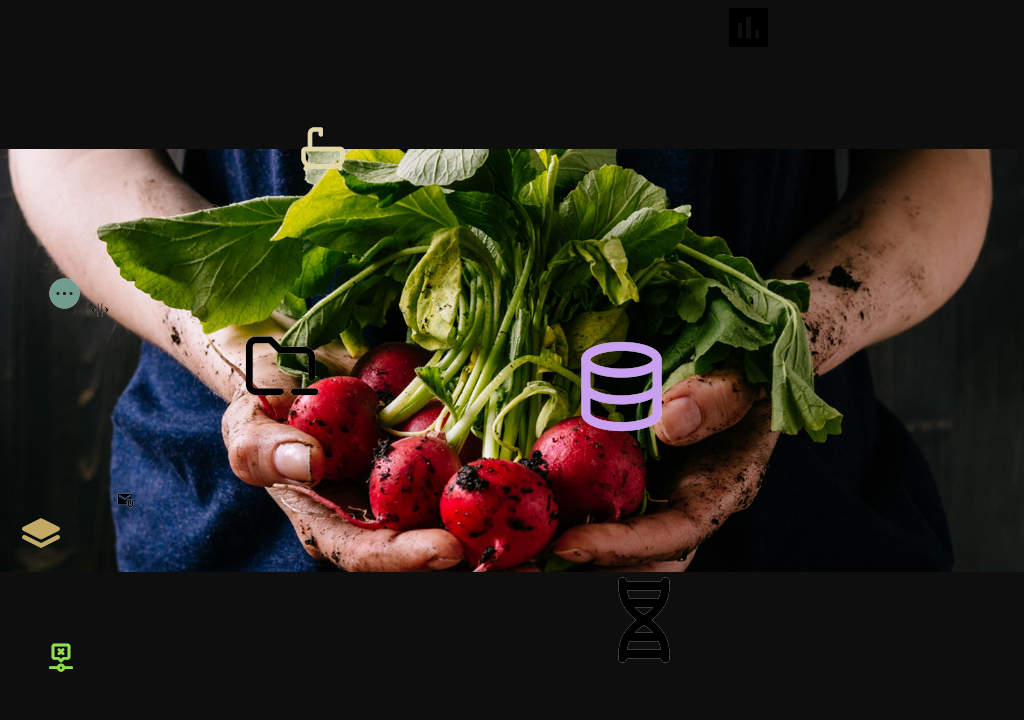  I want to click on view genetic or DNA information, so click(644, 620).